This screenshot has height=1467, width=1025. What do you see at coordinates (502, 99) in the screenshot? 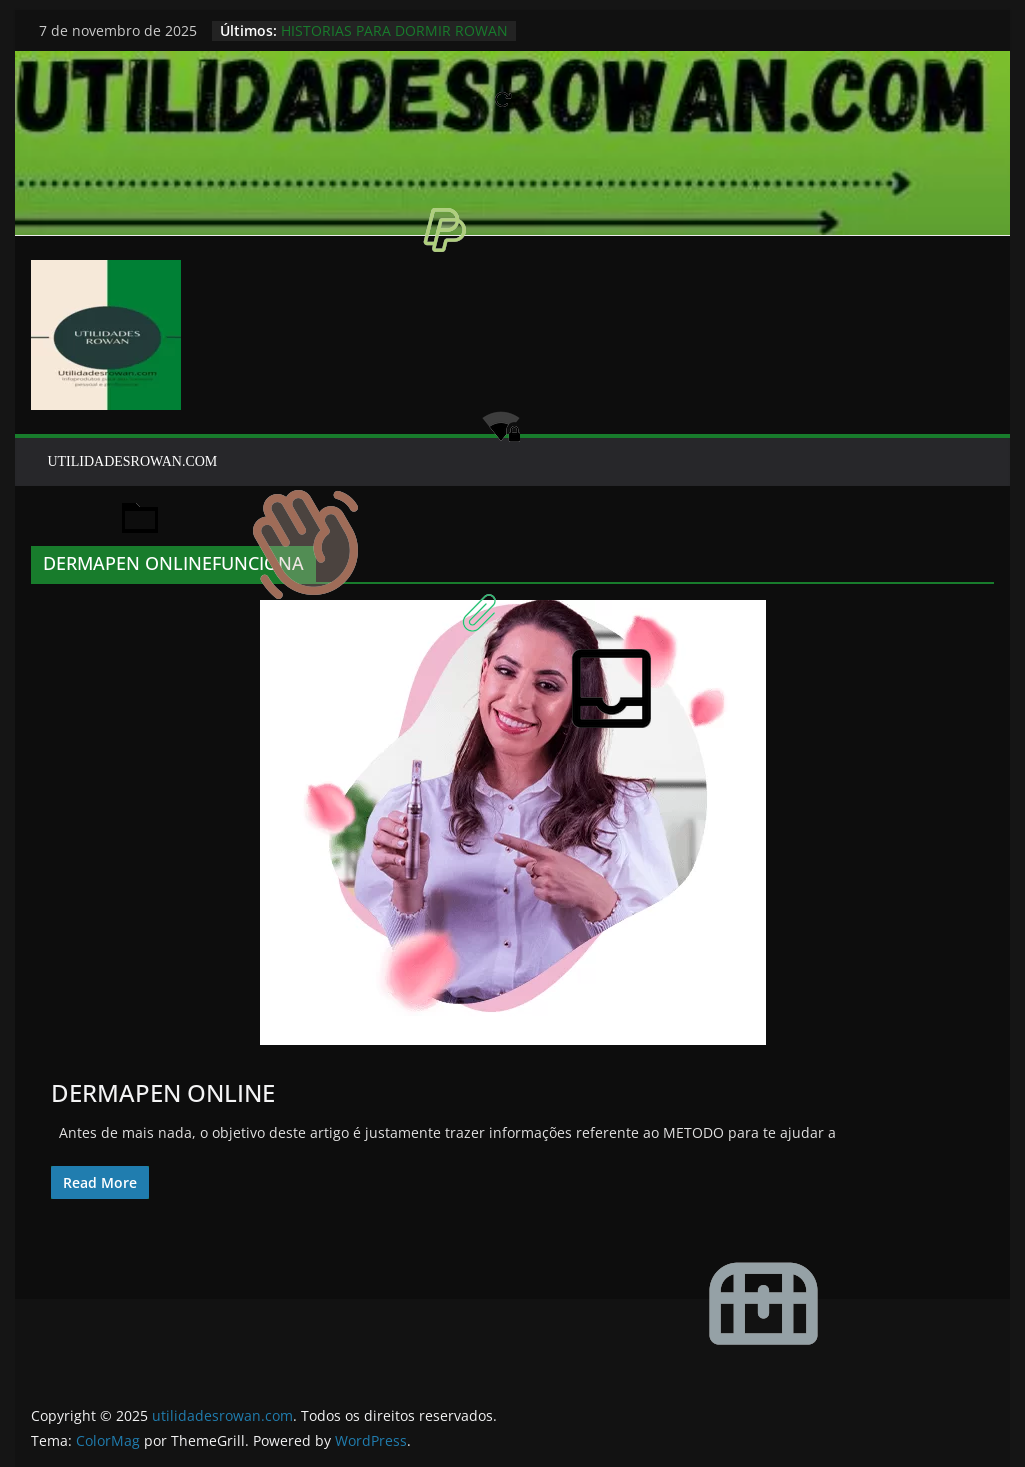
I see `refresh or reload content` at bounding box center [502, 99].